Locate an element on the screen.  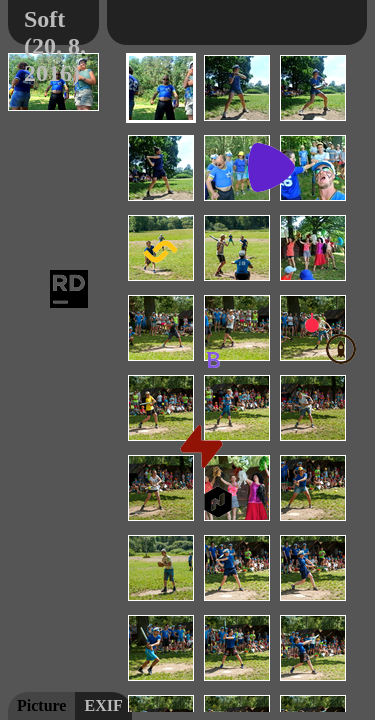
open the Zalando shopping app is located at coordinates (271, 167).